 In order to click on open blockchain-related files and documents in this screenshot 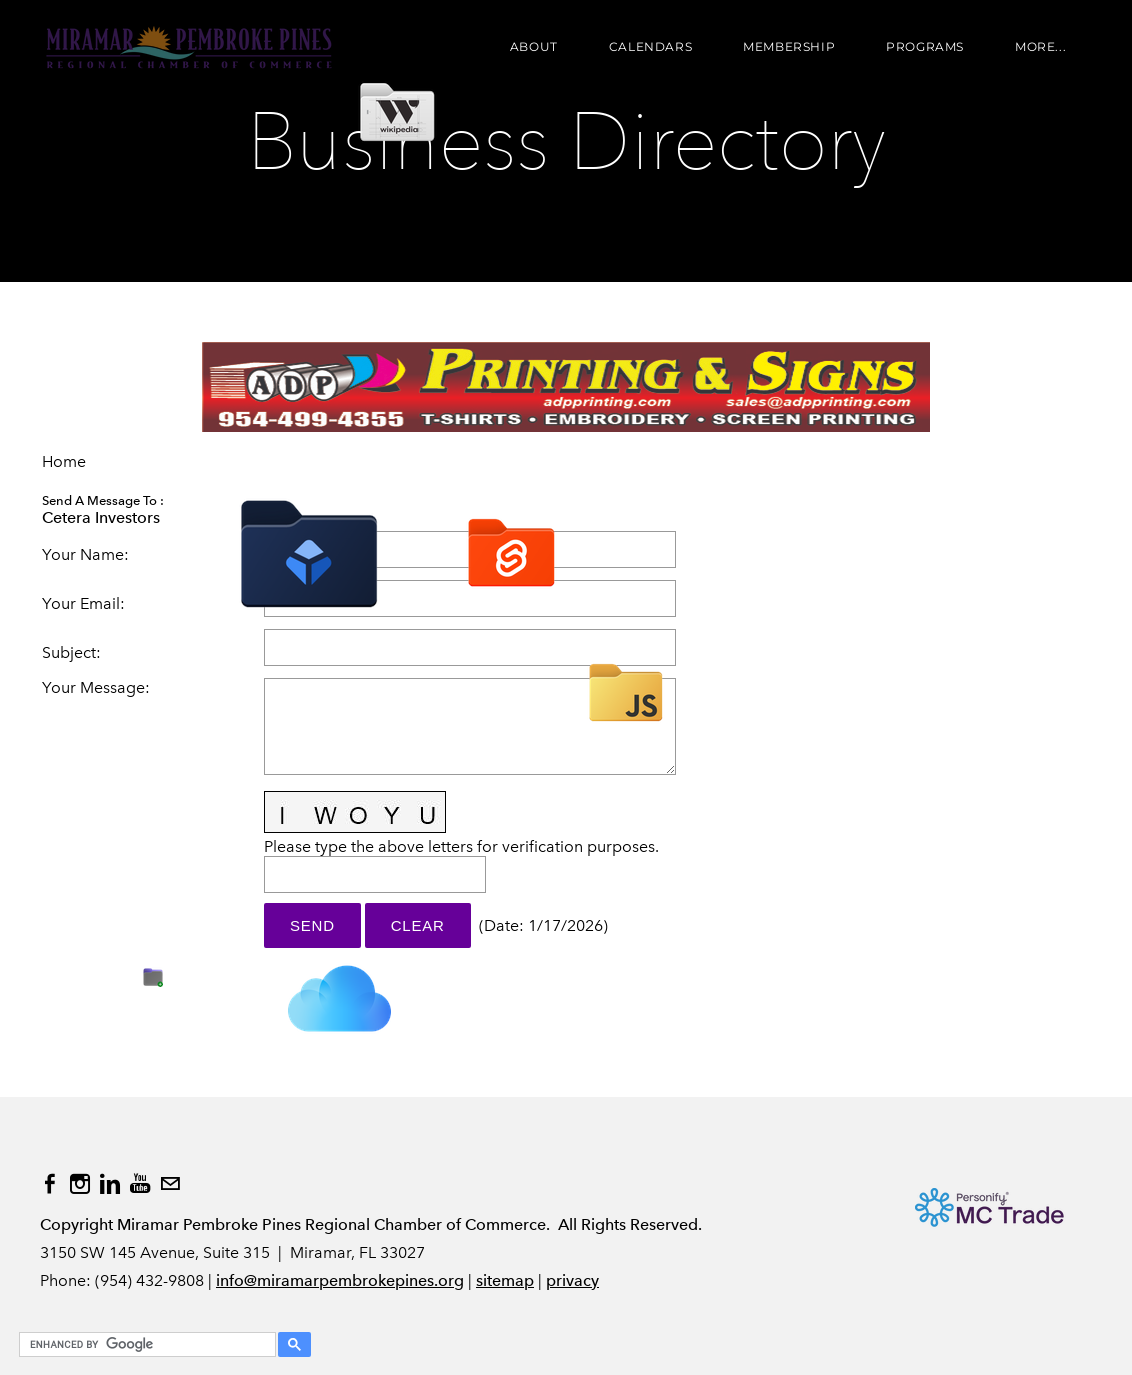, I will do `click(308, 557)`.